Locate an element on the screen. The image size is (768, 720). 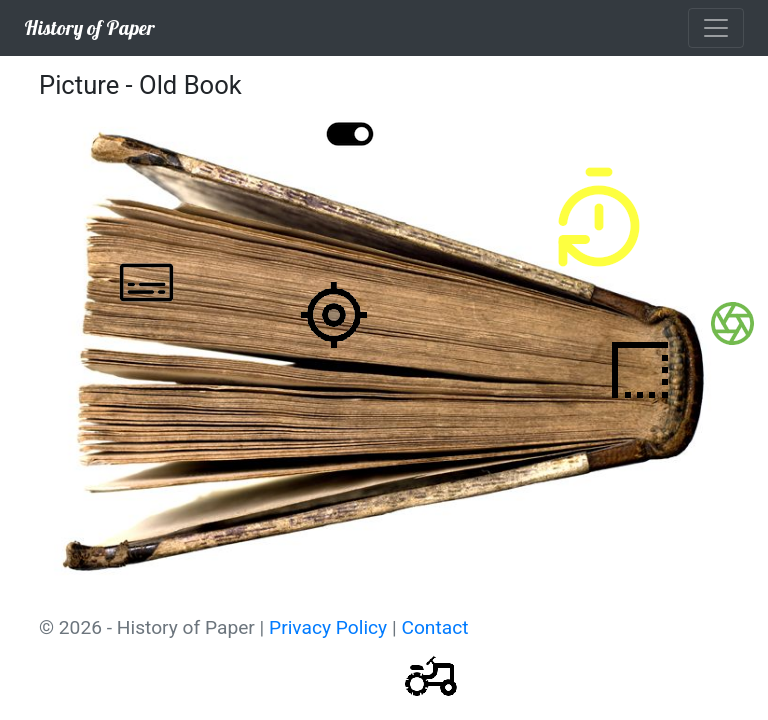
indicates GPS location is locked and active is located at coordinates (334, 315).